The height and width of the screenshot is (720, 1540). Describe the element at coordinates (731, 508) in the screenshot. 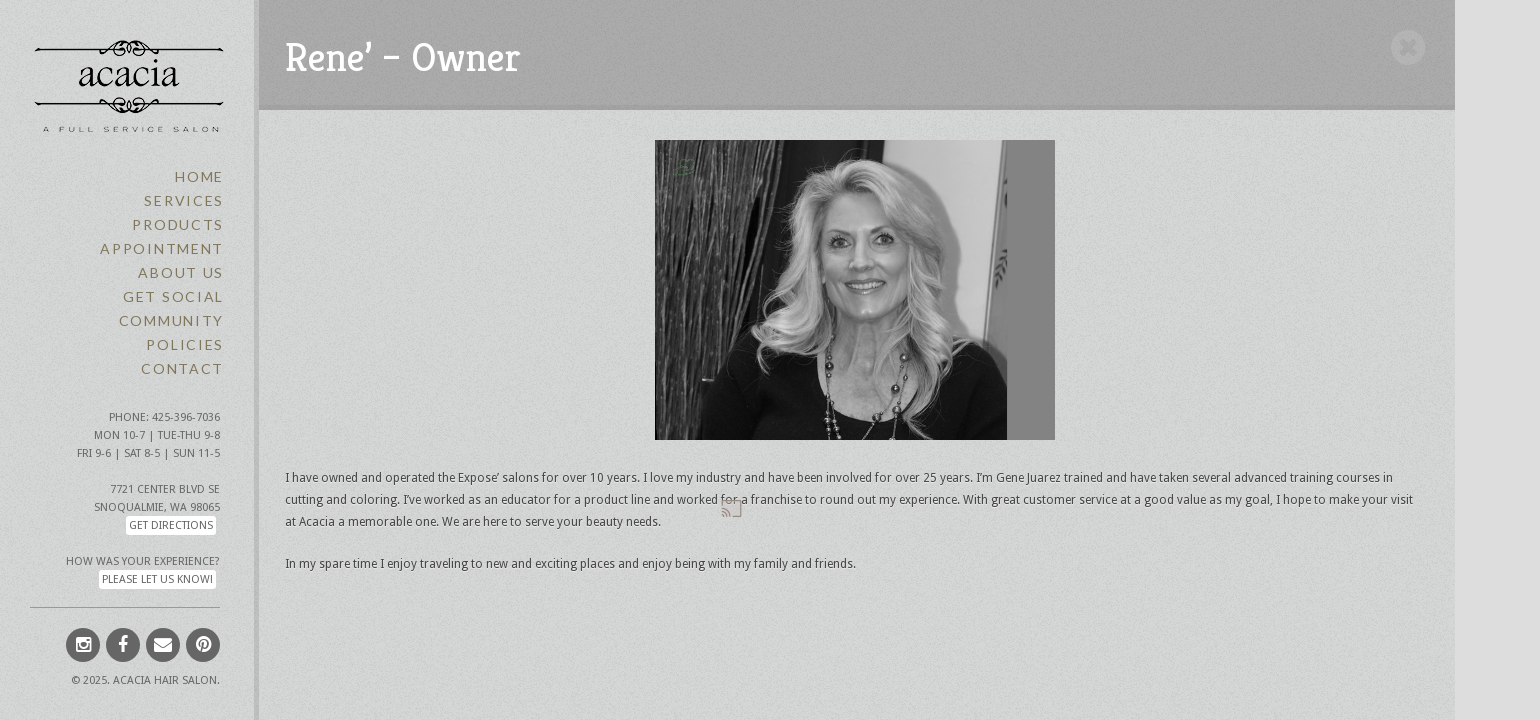

I see `cast your screen to another device` at that location.